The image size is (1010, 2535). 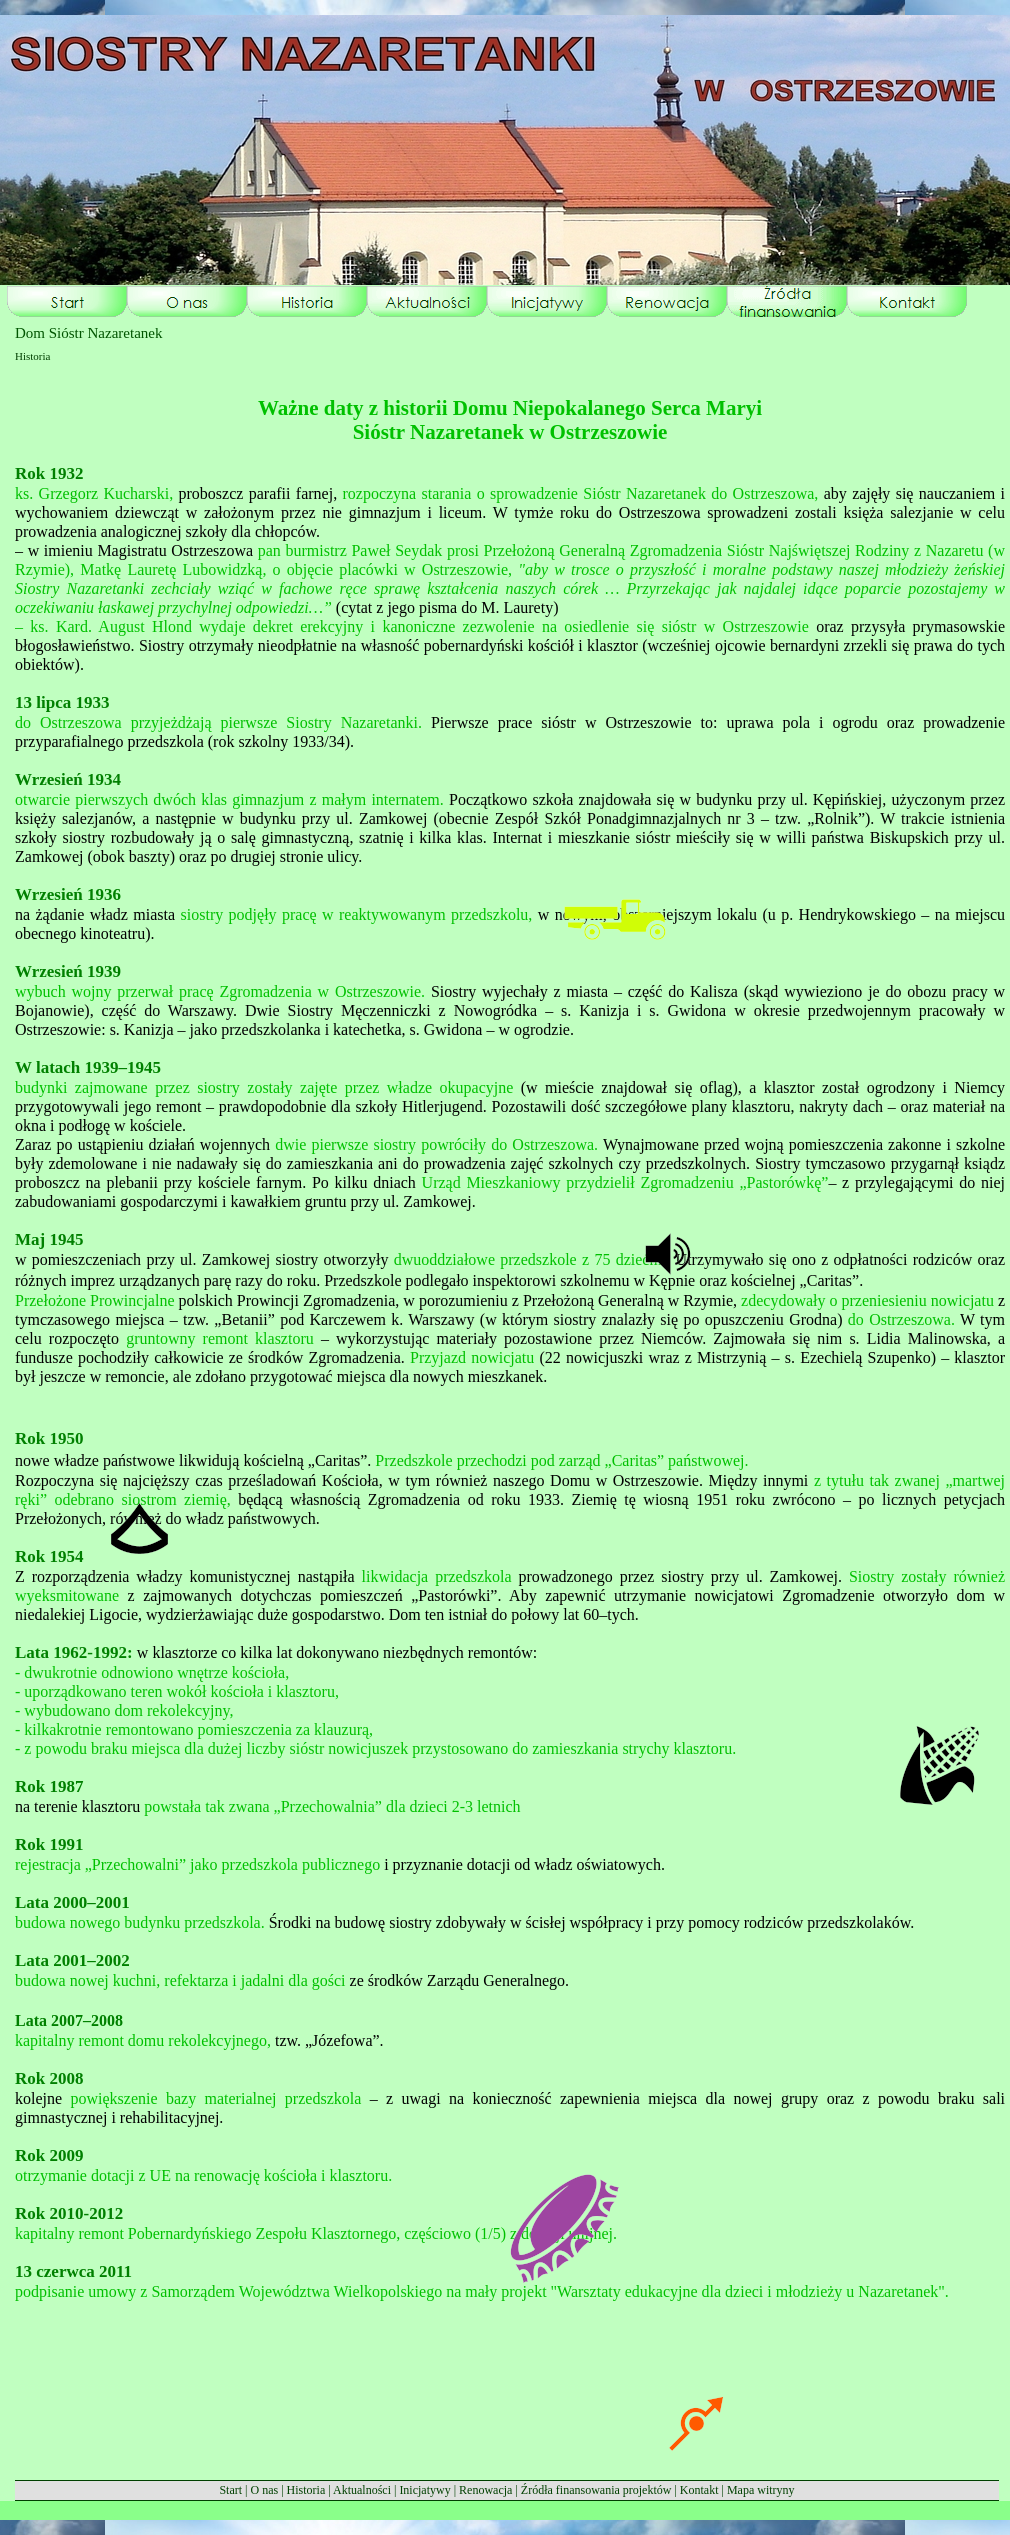 I want to click on indicates private first class military rank, so click(x=139, y=1528).